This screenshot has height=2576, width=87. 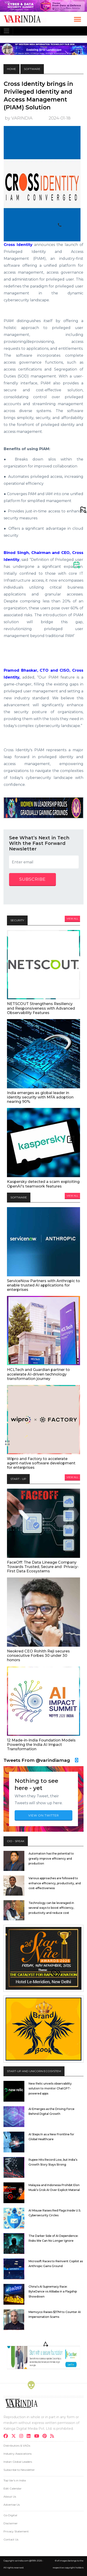 I want to click on make a phone call, so click(x=60, y=225).